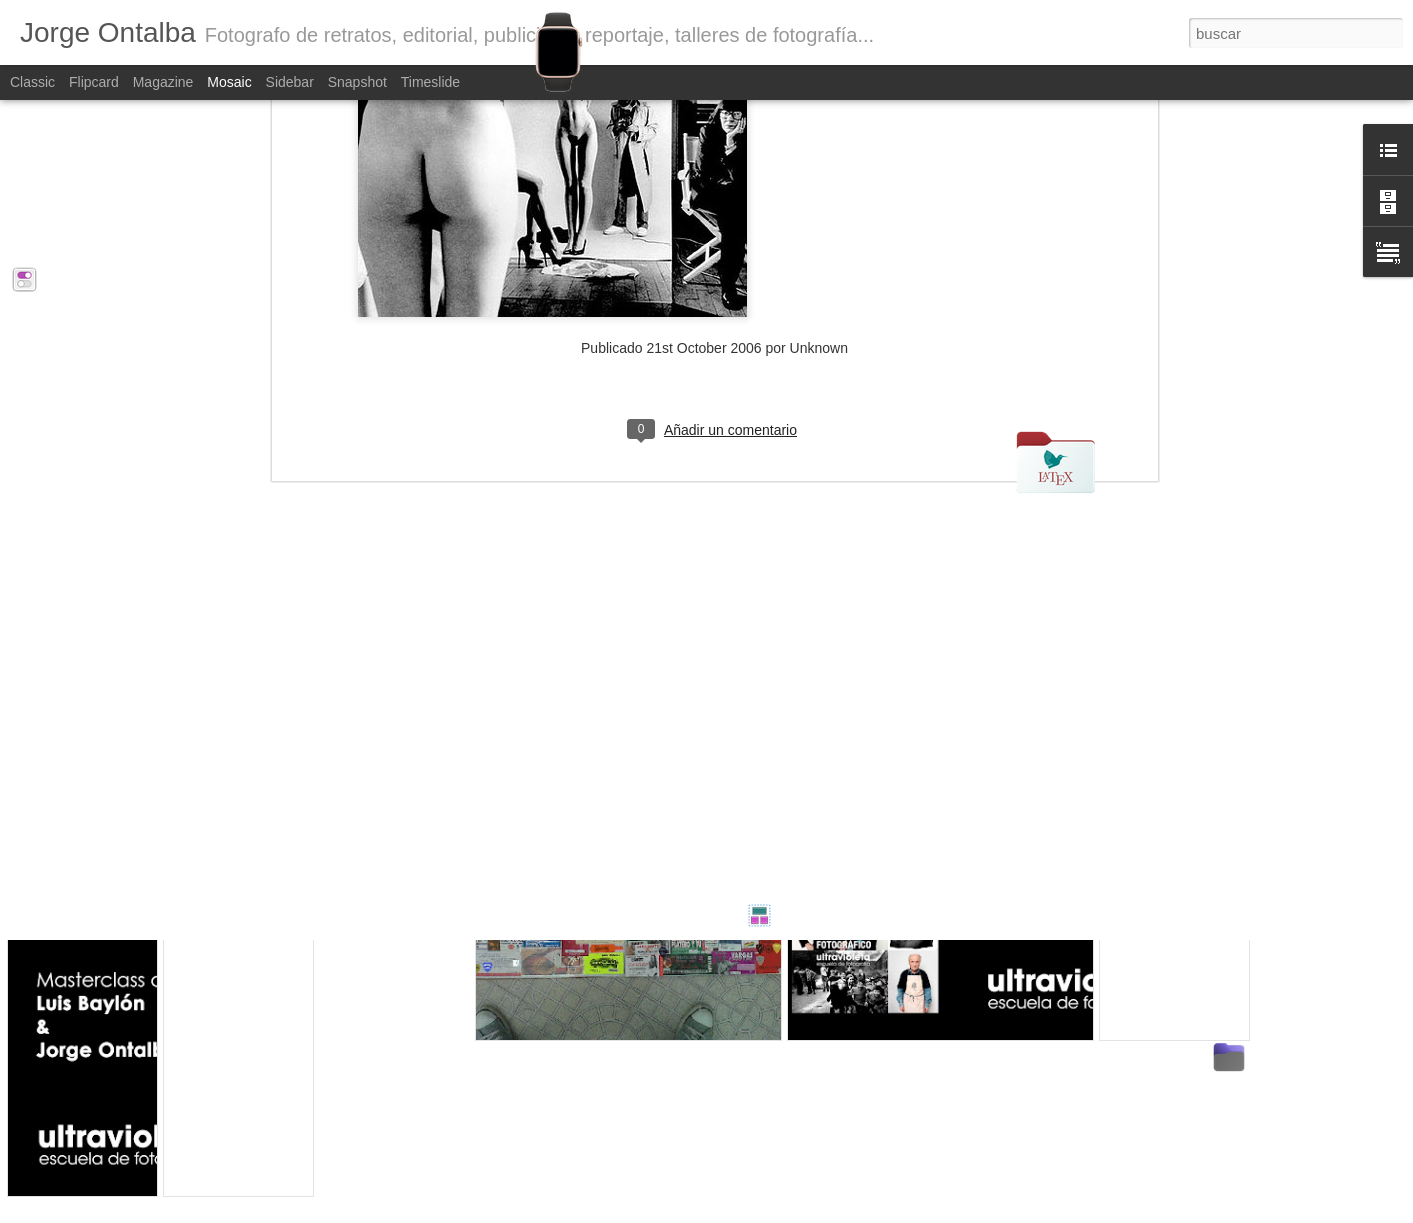 This screenshot has width=1413, height=1223. Describe the element at coordinates (558, 52) in the screenshot. I see `apple watch se device icon` at that location.